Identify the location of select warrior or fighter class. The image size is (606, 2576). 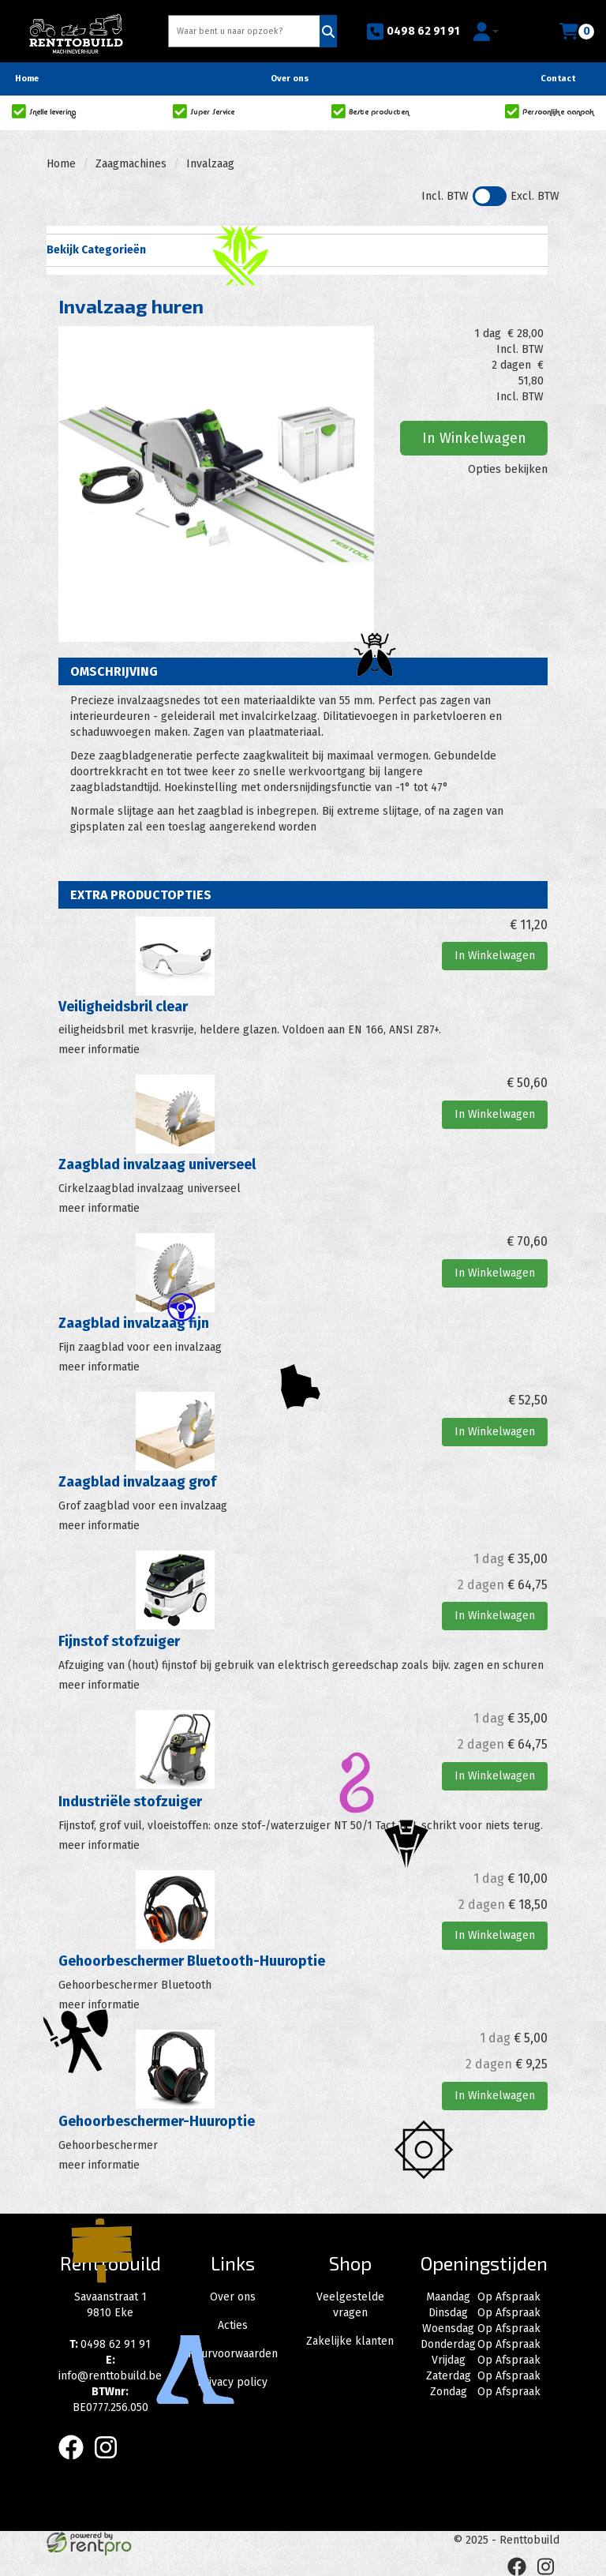
(77, 2040).